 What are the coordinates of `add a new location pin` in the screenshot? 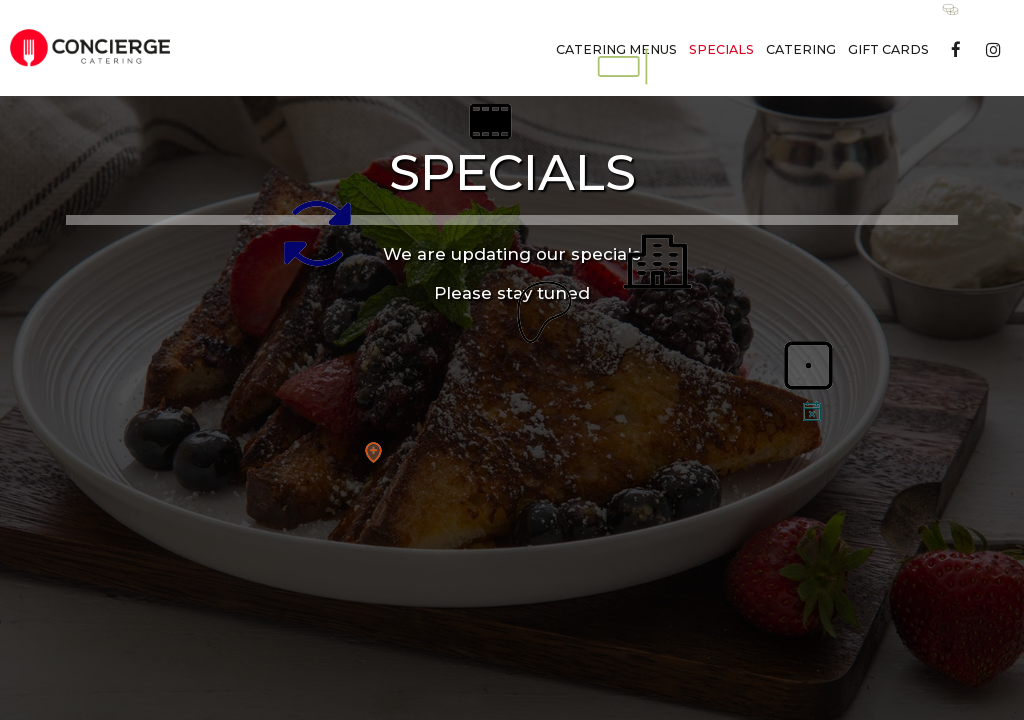 It's located at (373, 452).